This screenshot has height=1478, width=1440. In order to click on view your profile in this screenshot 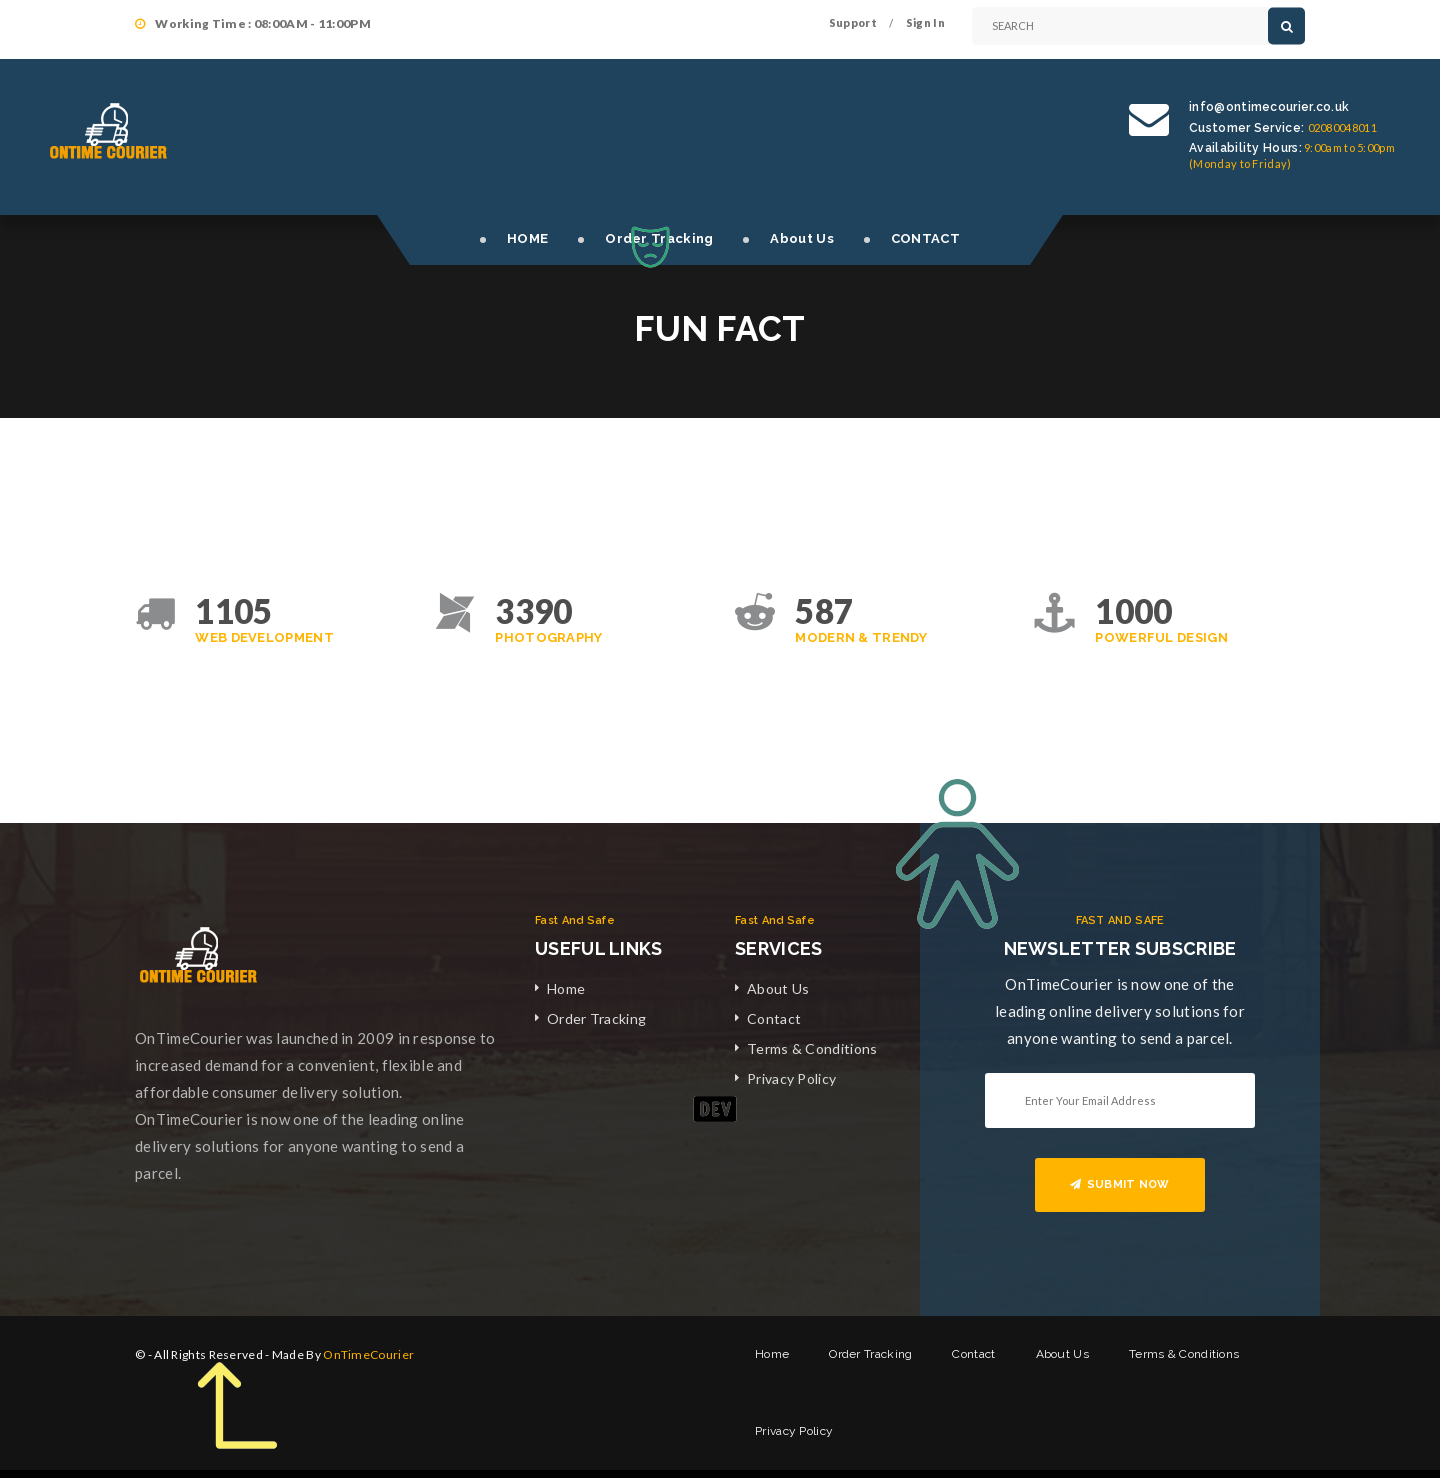, I will do `click(957, 856)`.